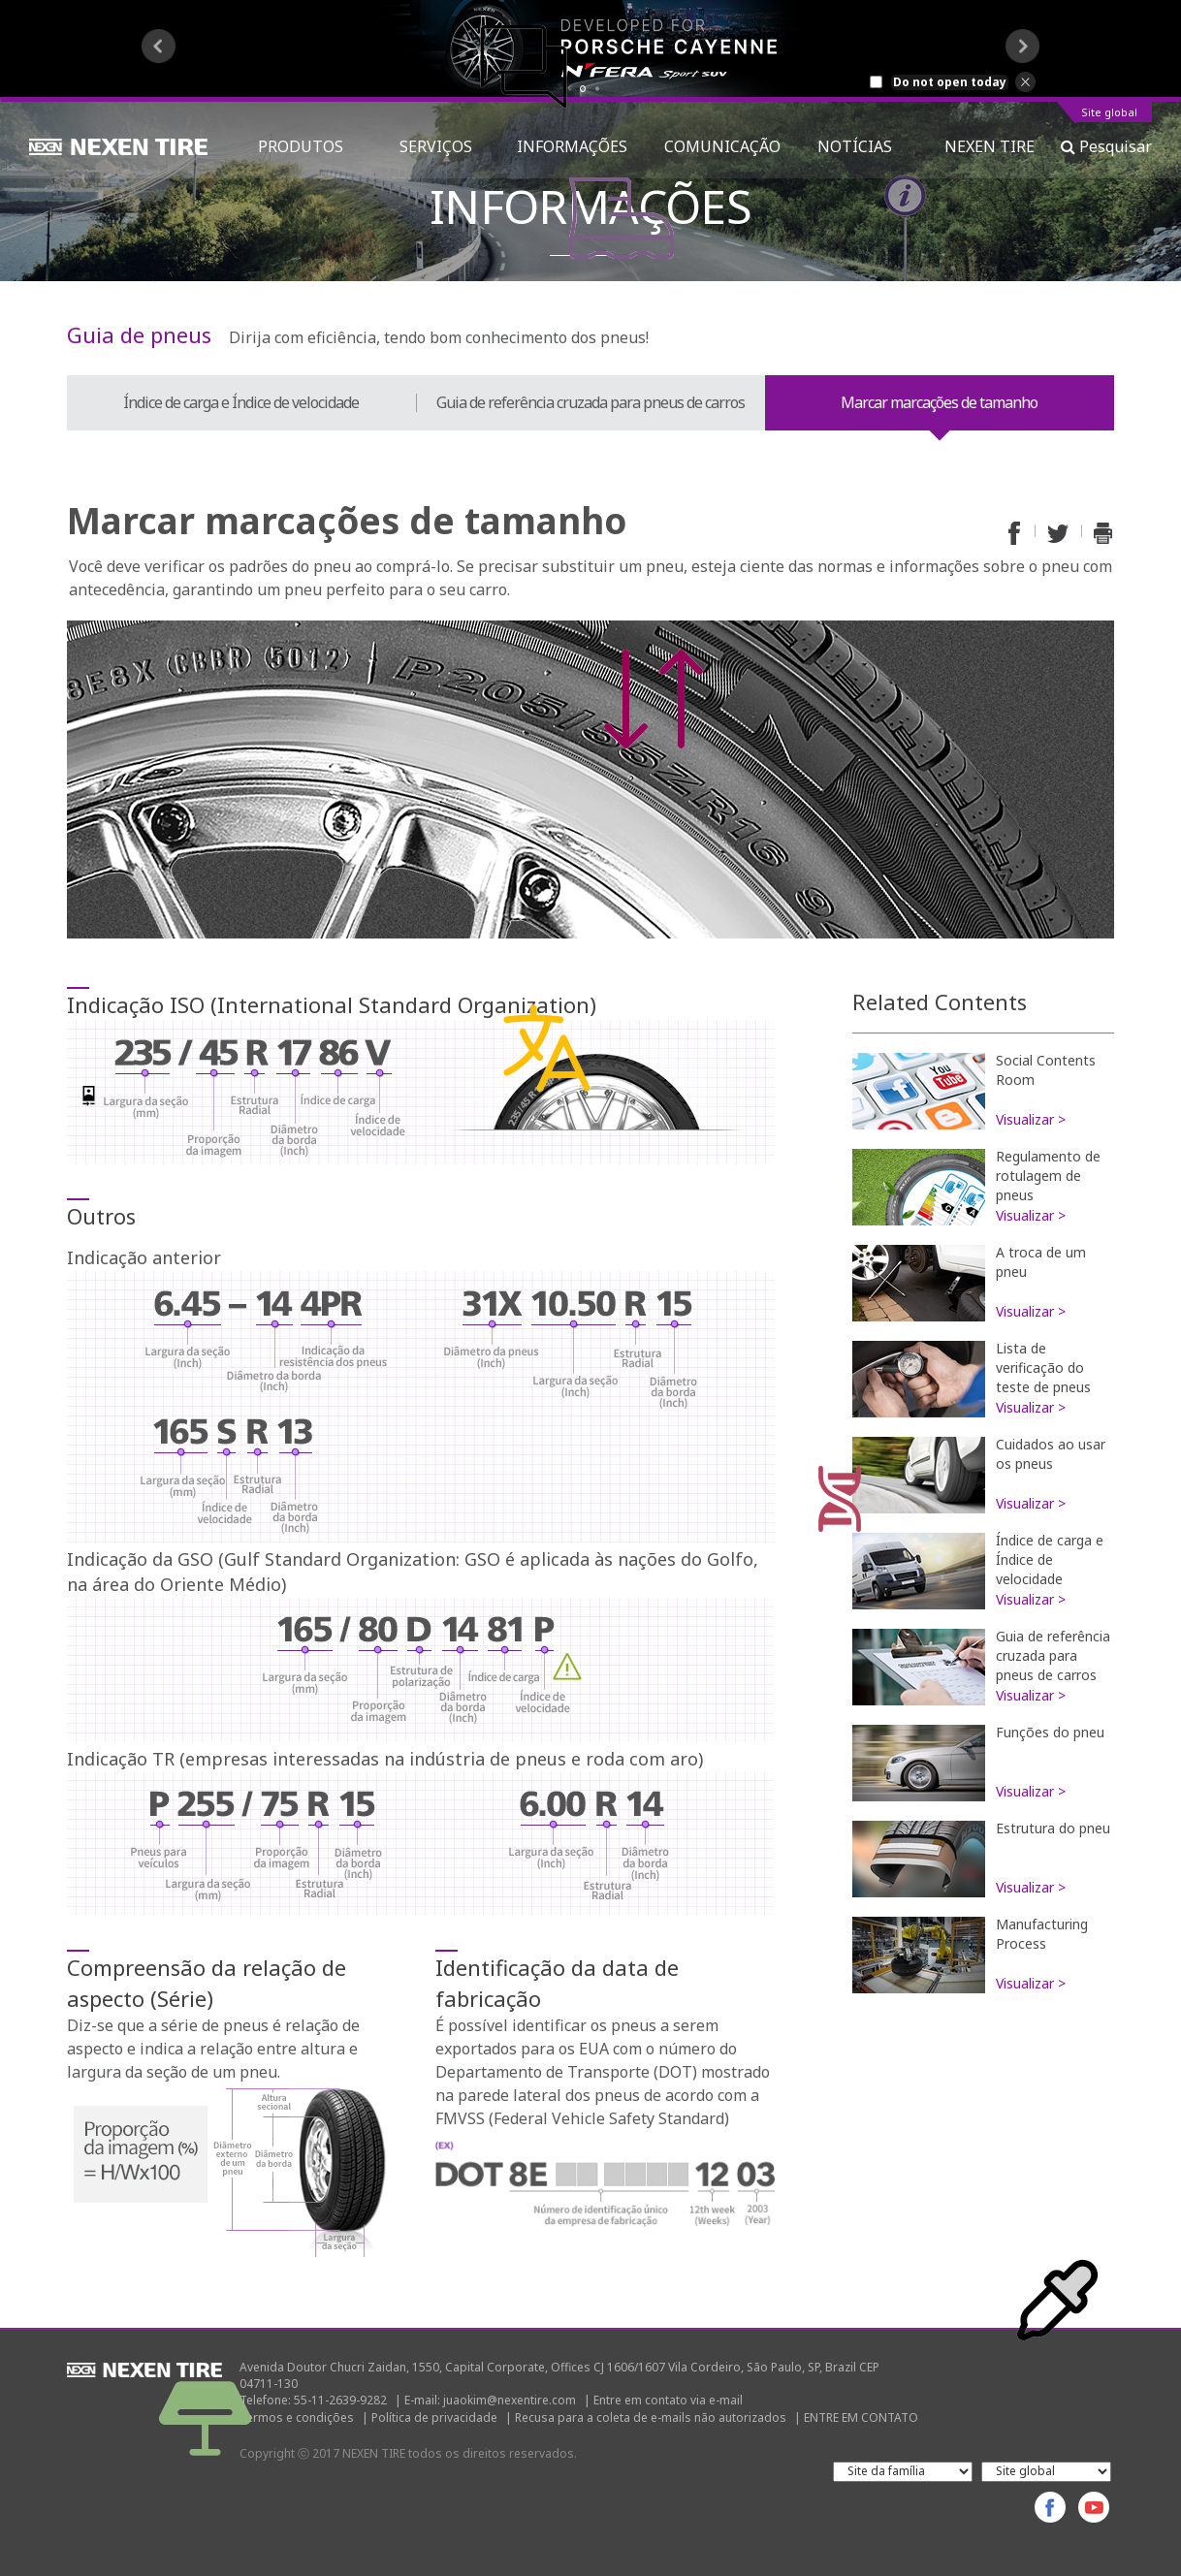  What do you see at coordinates (1057, 2300) in the screenshot?
I see `pick a color from the canvas` at bounding box center [1057, 2300].